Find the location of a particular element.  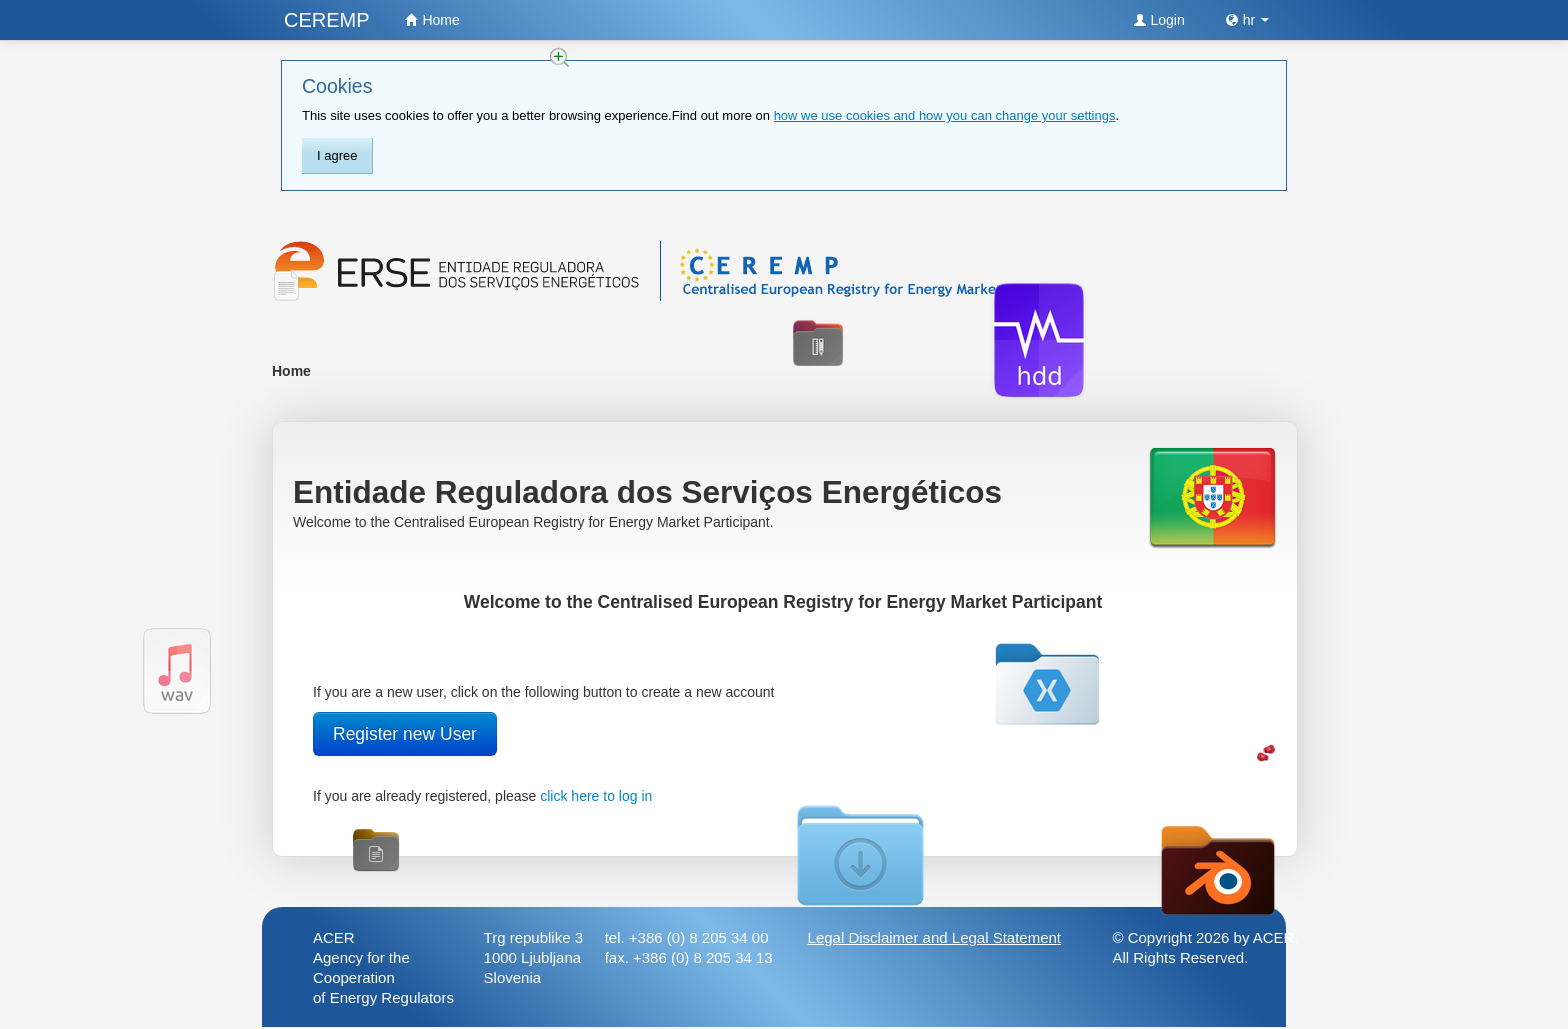

open a text file is located at coordinates (286, 285).